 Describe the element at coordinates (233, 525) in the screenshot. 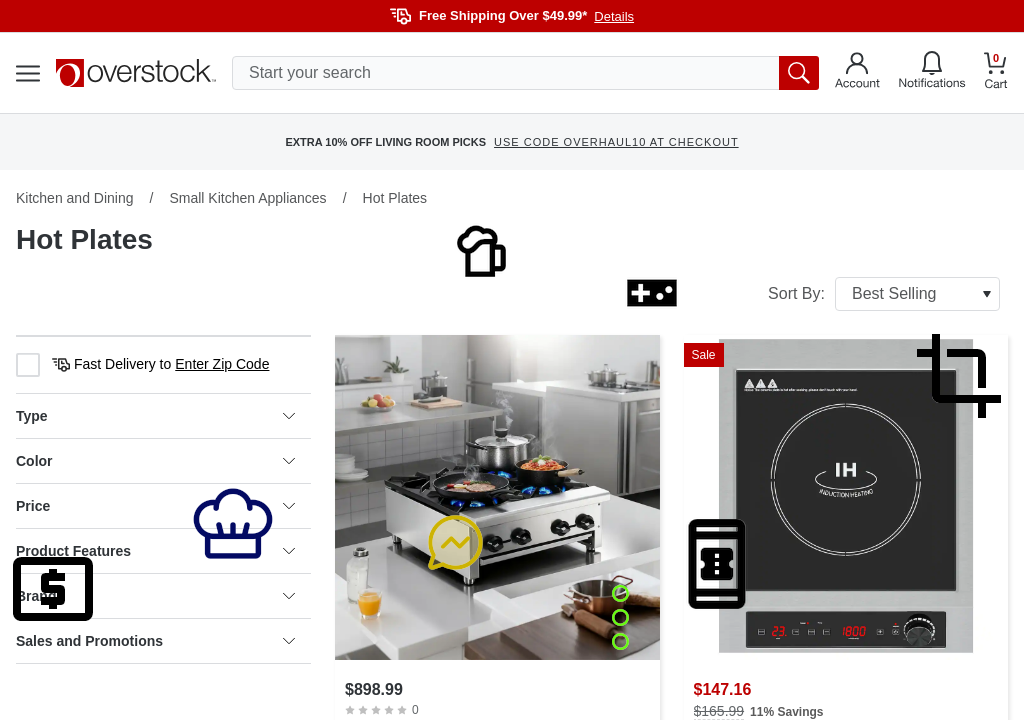

I see `browse recipes or cooking content` at that location.